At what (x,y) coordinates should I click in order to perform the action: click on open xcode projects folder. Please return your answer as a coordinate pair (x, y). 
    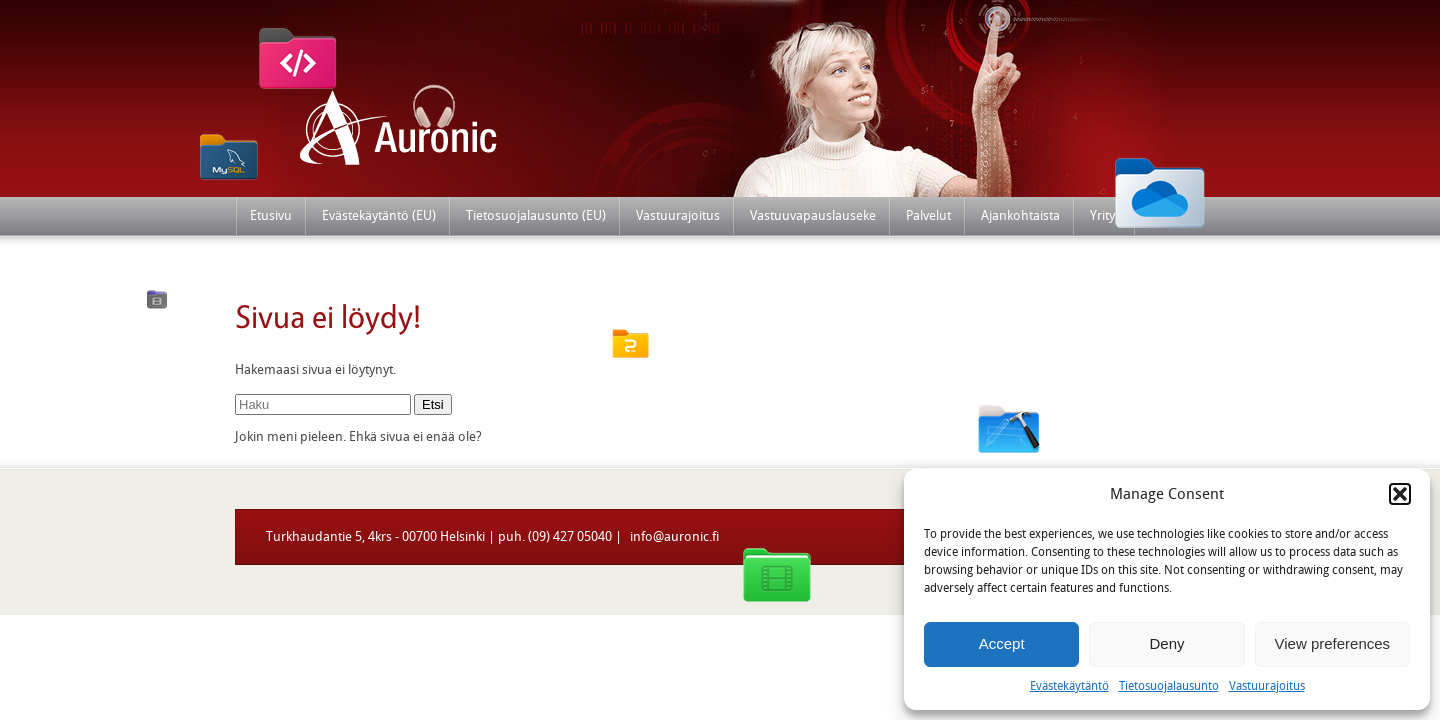
    Looking at the image, I should click on (1008, 430).